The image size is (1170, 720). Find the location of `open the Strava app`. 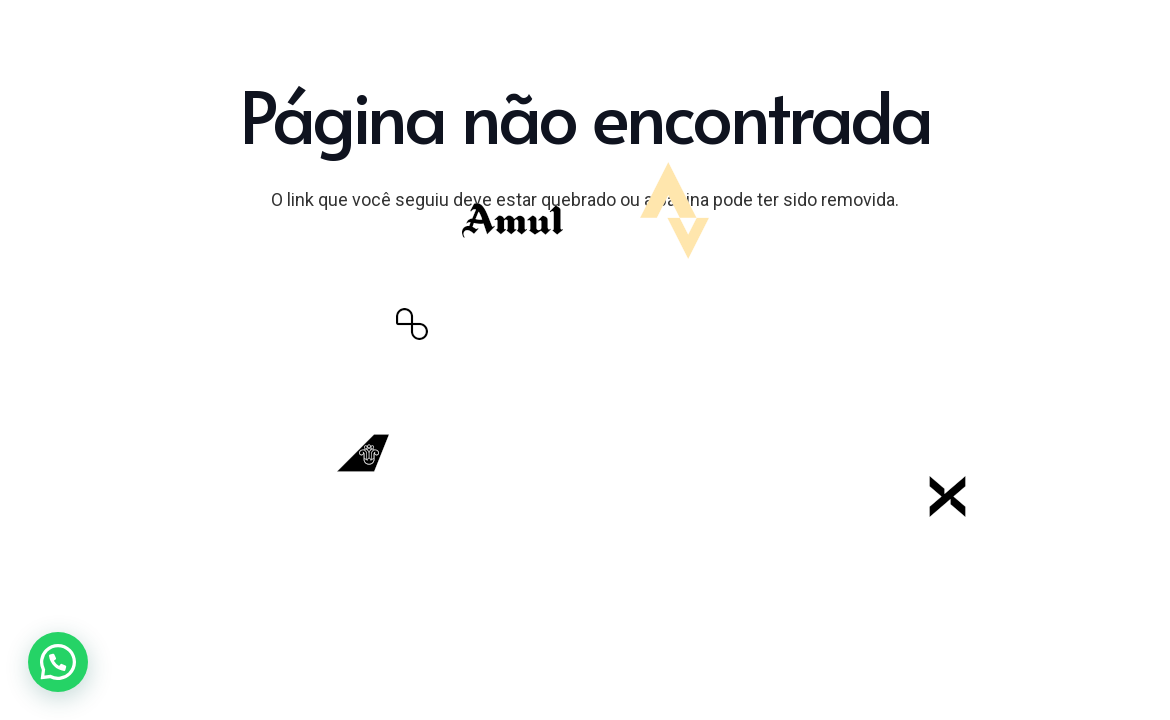

open the Strava app is located at coordinates (674, 210).